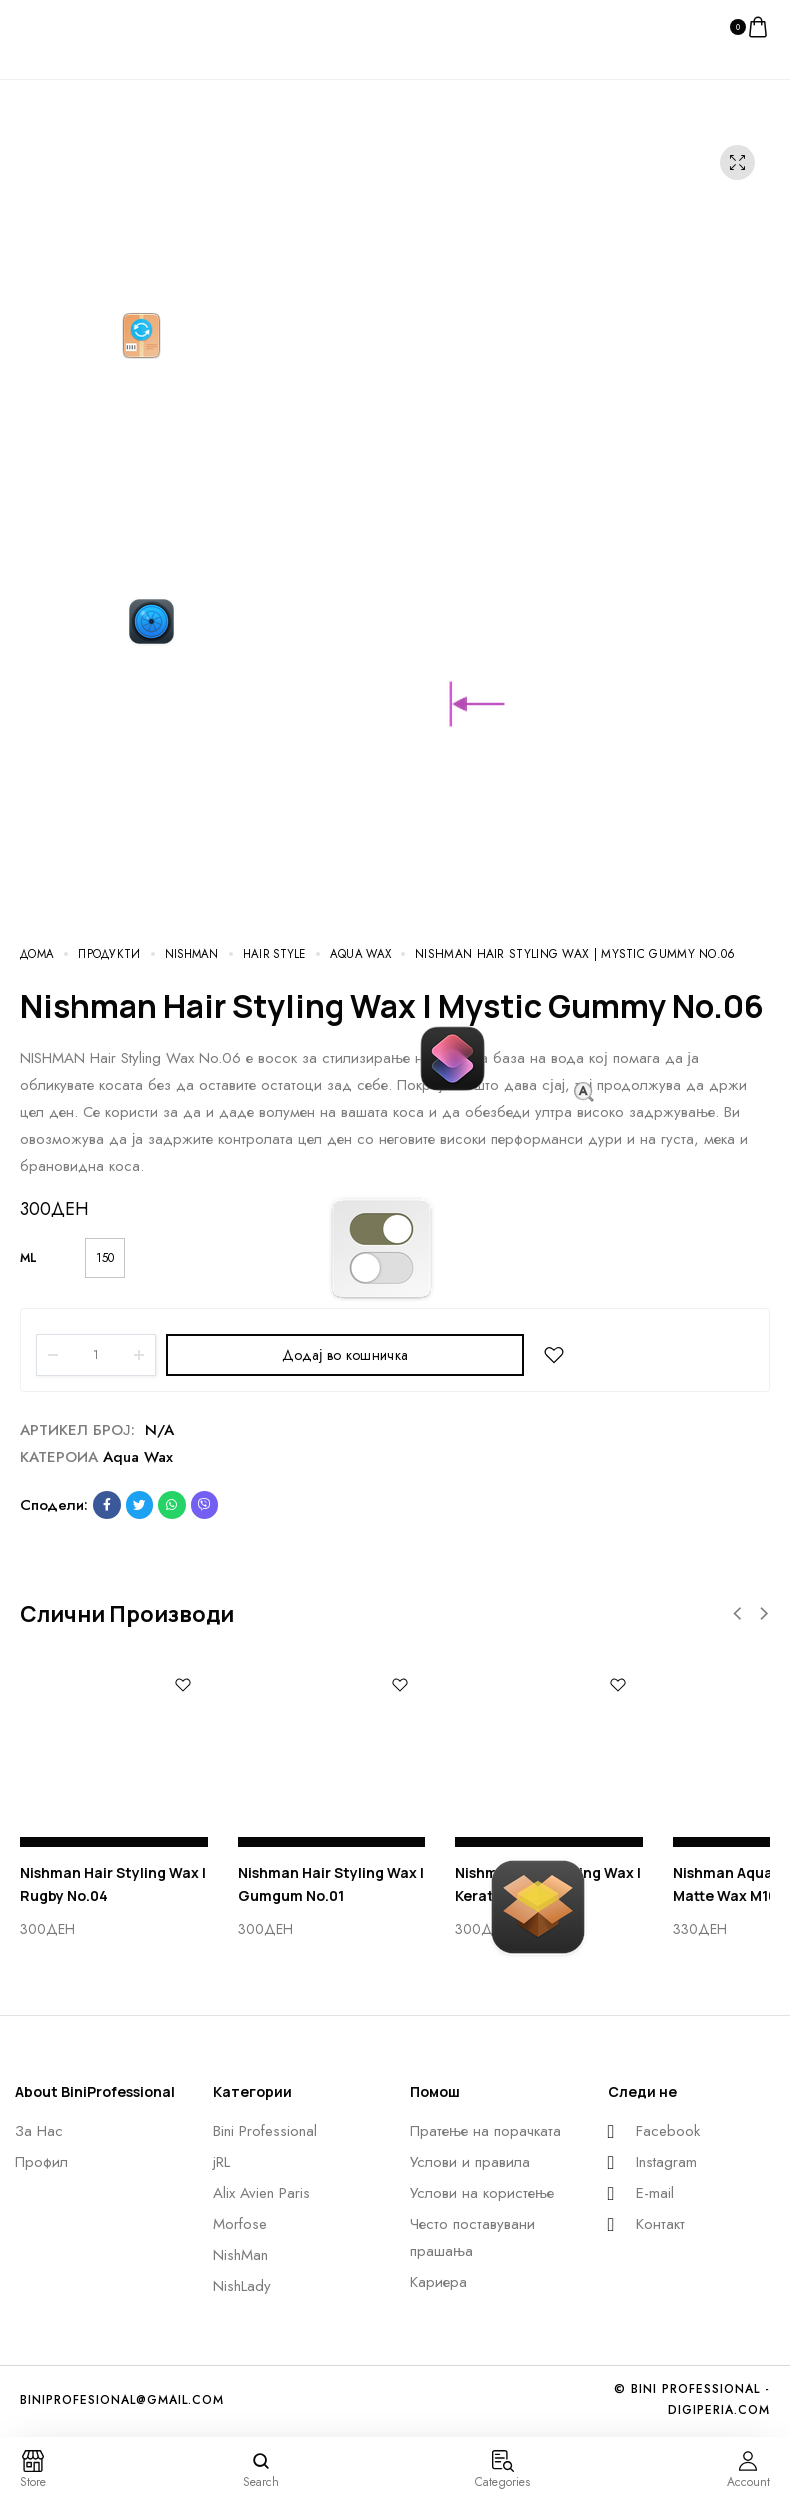 The height and width of the screenshot is (2501, 790). I want to click on open digikam photo management app, so click(151, 621).